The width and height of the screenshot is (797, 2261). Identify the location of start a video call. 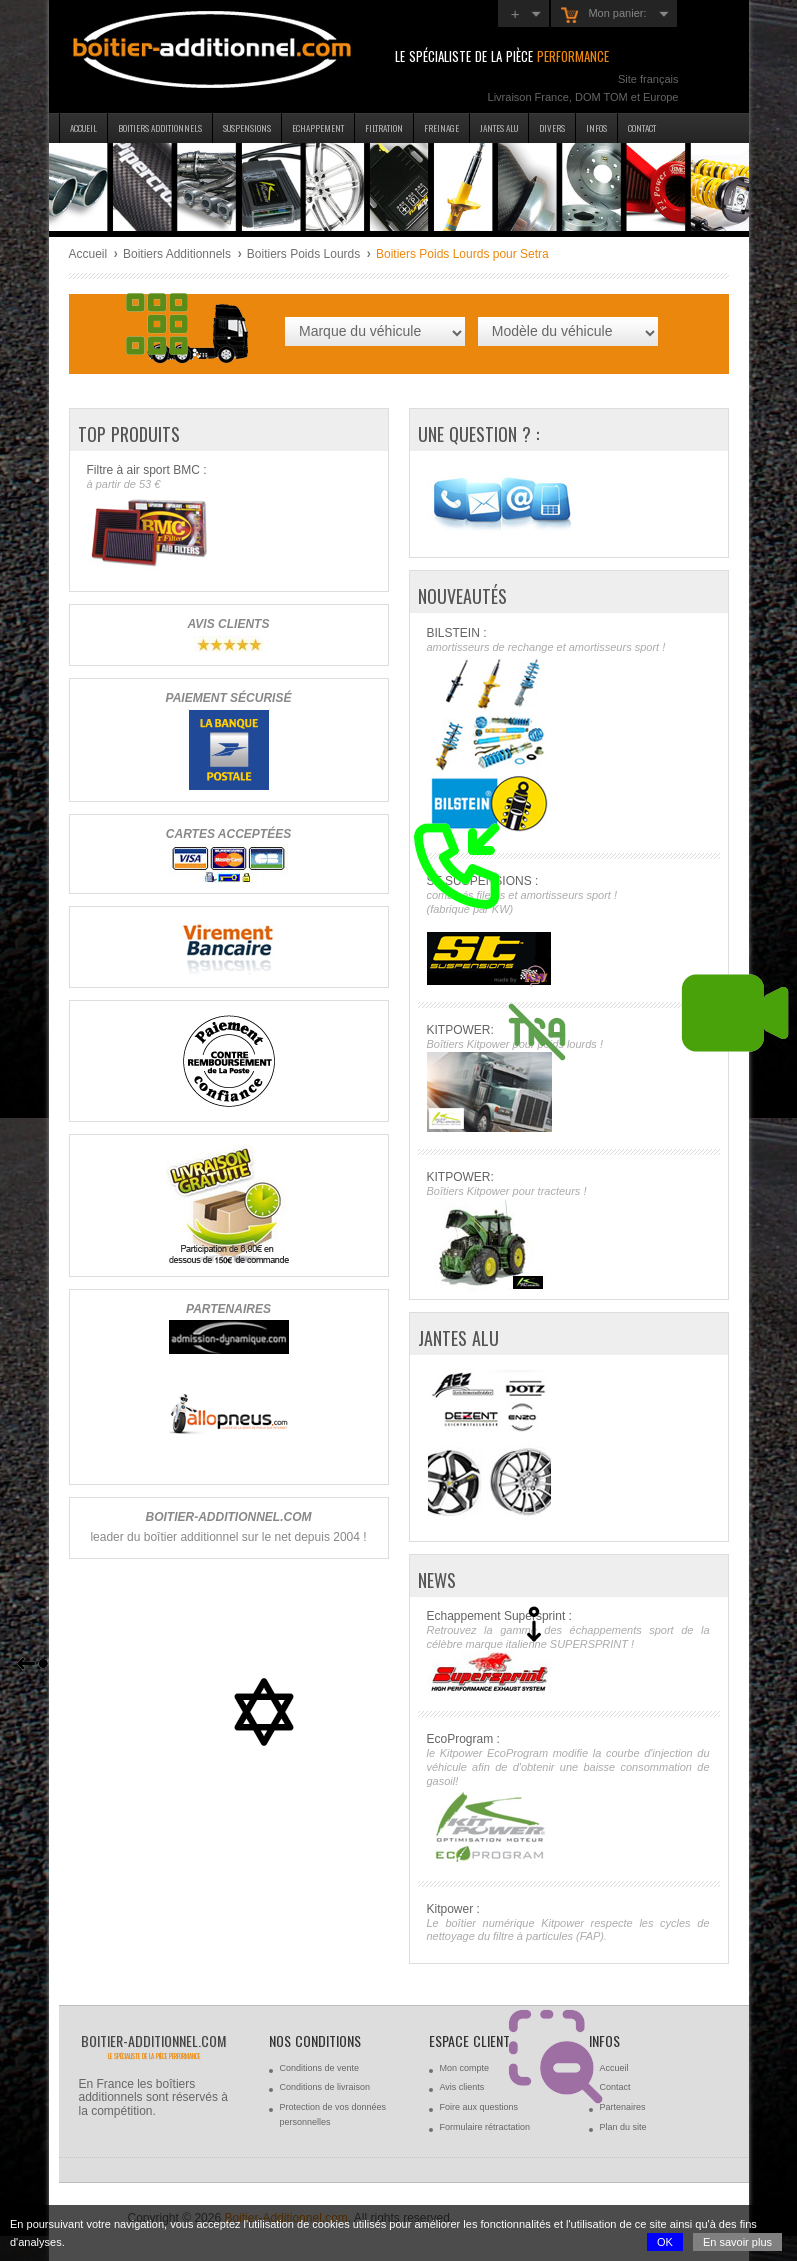
(735, 1013).